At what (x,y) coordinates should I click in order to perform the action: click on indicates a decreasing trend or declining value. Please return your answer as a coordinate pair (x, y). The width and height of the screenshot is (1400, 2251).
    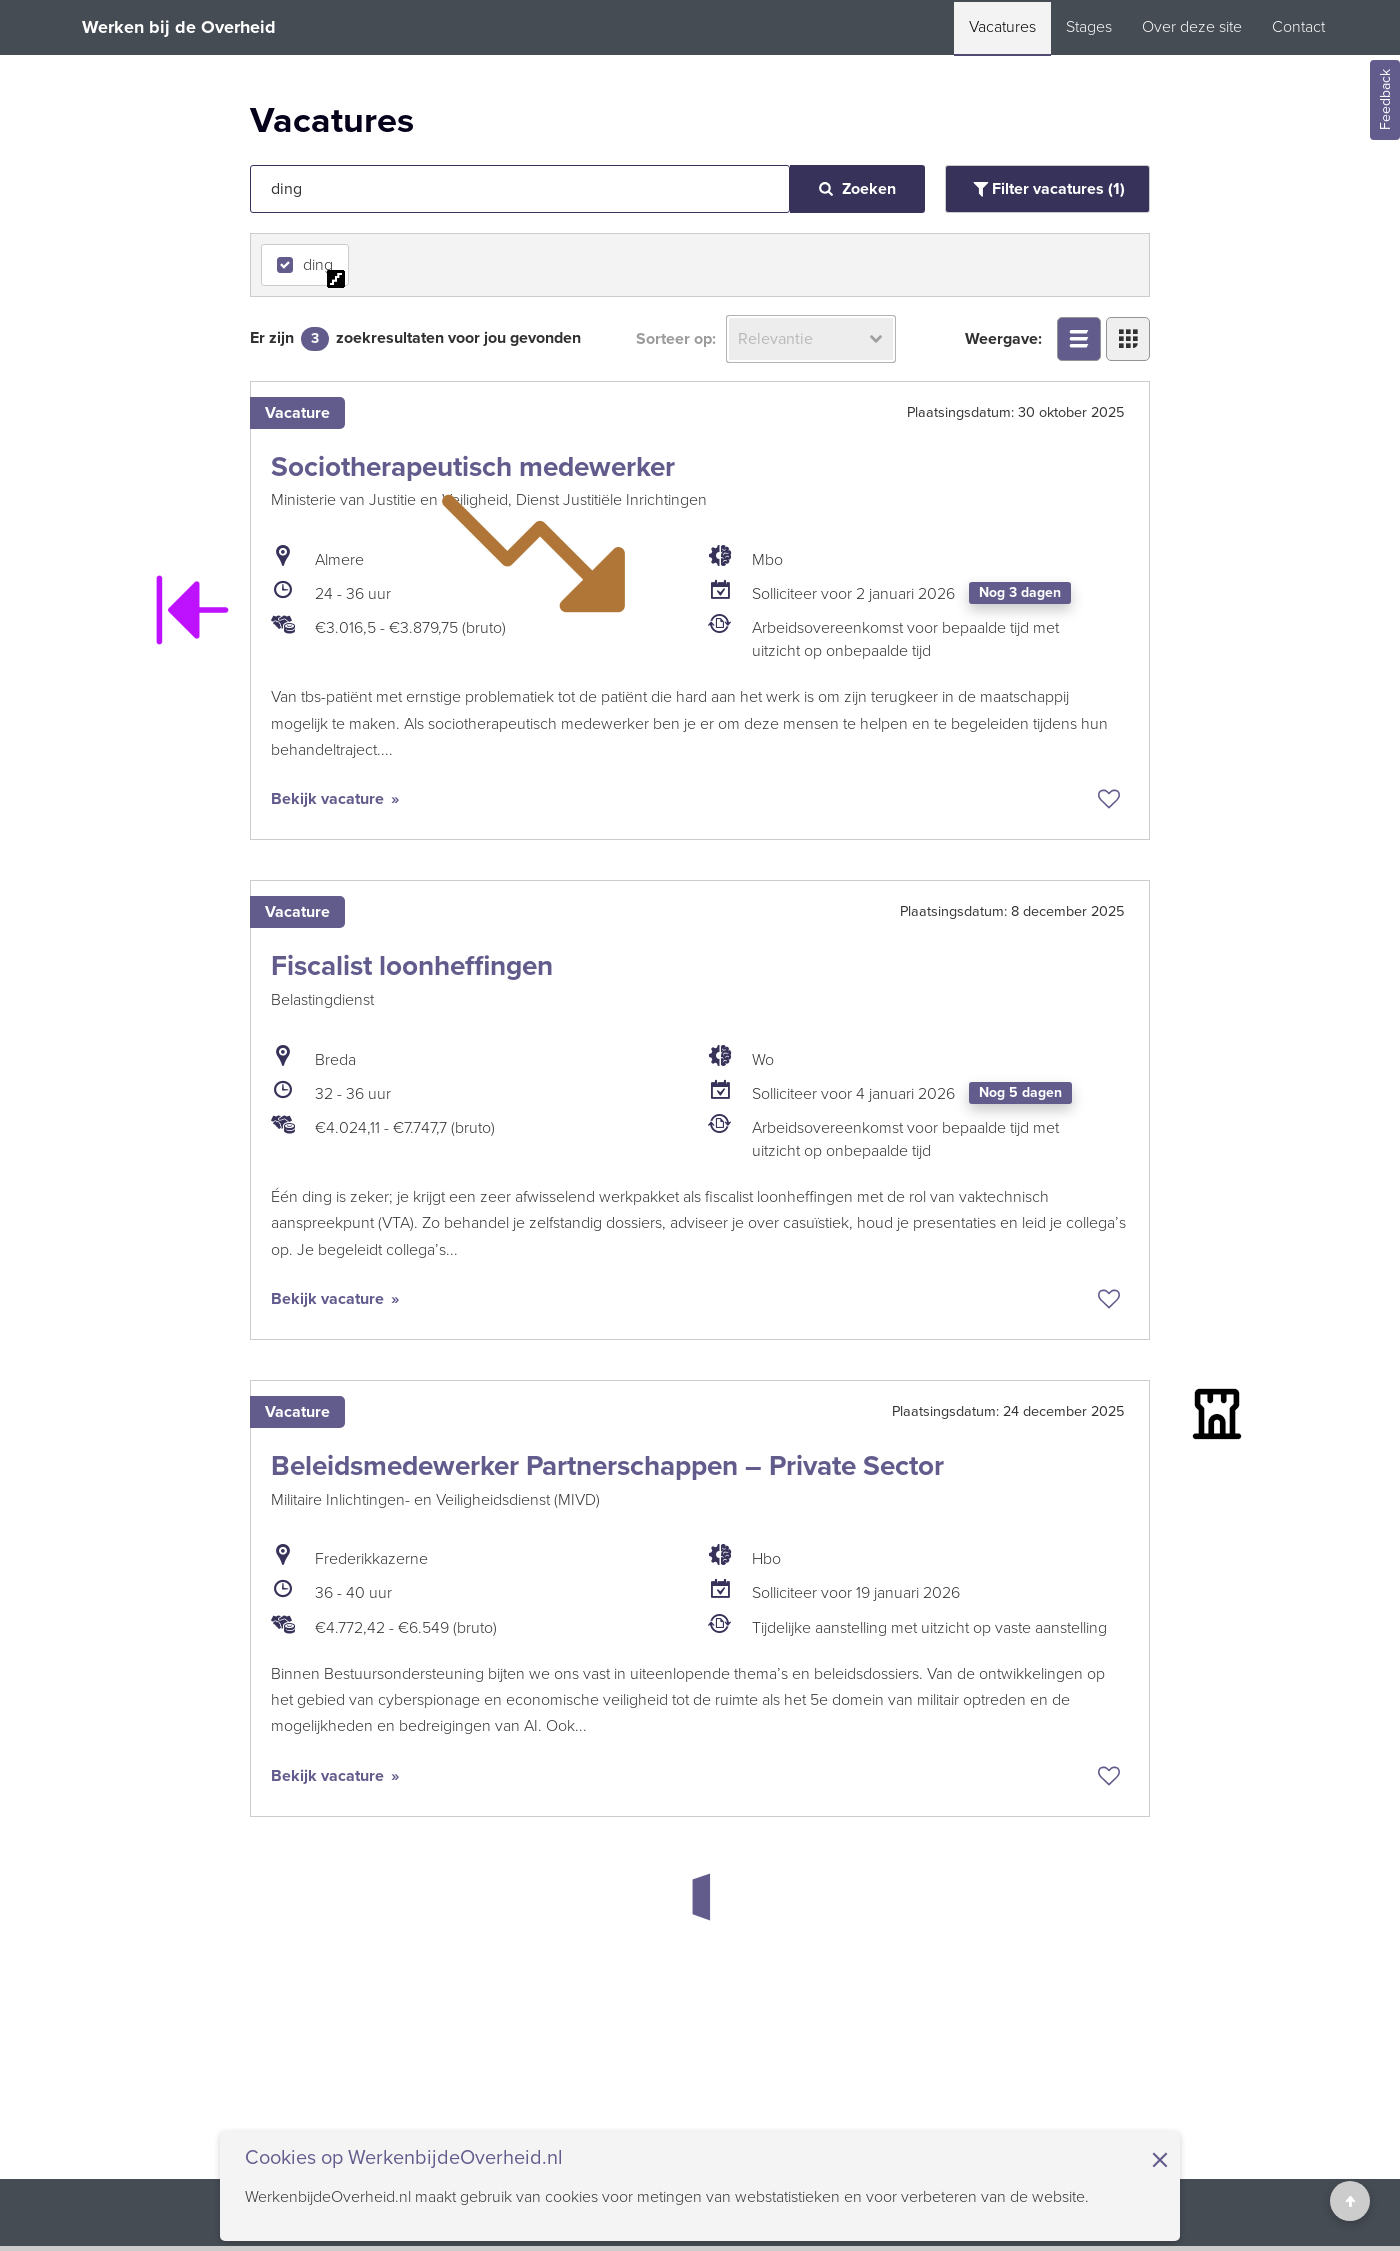
    Looking at the image, I should click on (533, 553).